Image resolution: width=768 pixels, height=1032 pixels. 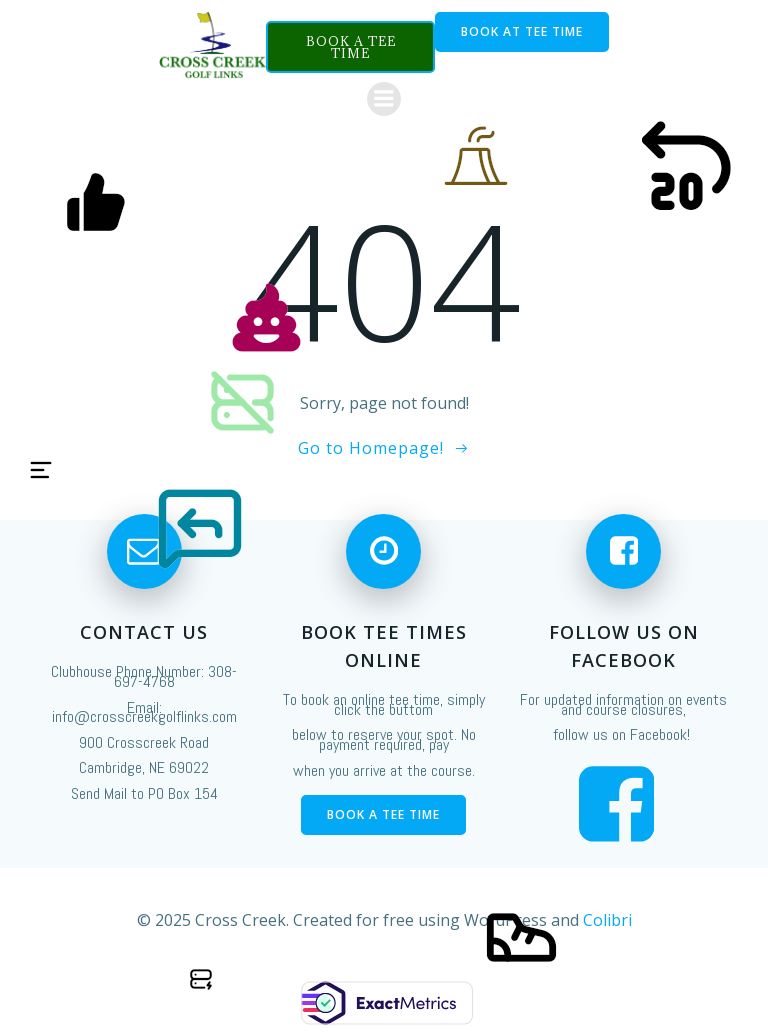 What do you see at coordinates (266, 317) in the screenshot?
I see `add a poop emoji reaction` at bounding box center [266, 317].